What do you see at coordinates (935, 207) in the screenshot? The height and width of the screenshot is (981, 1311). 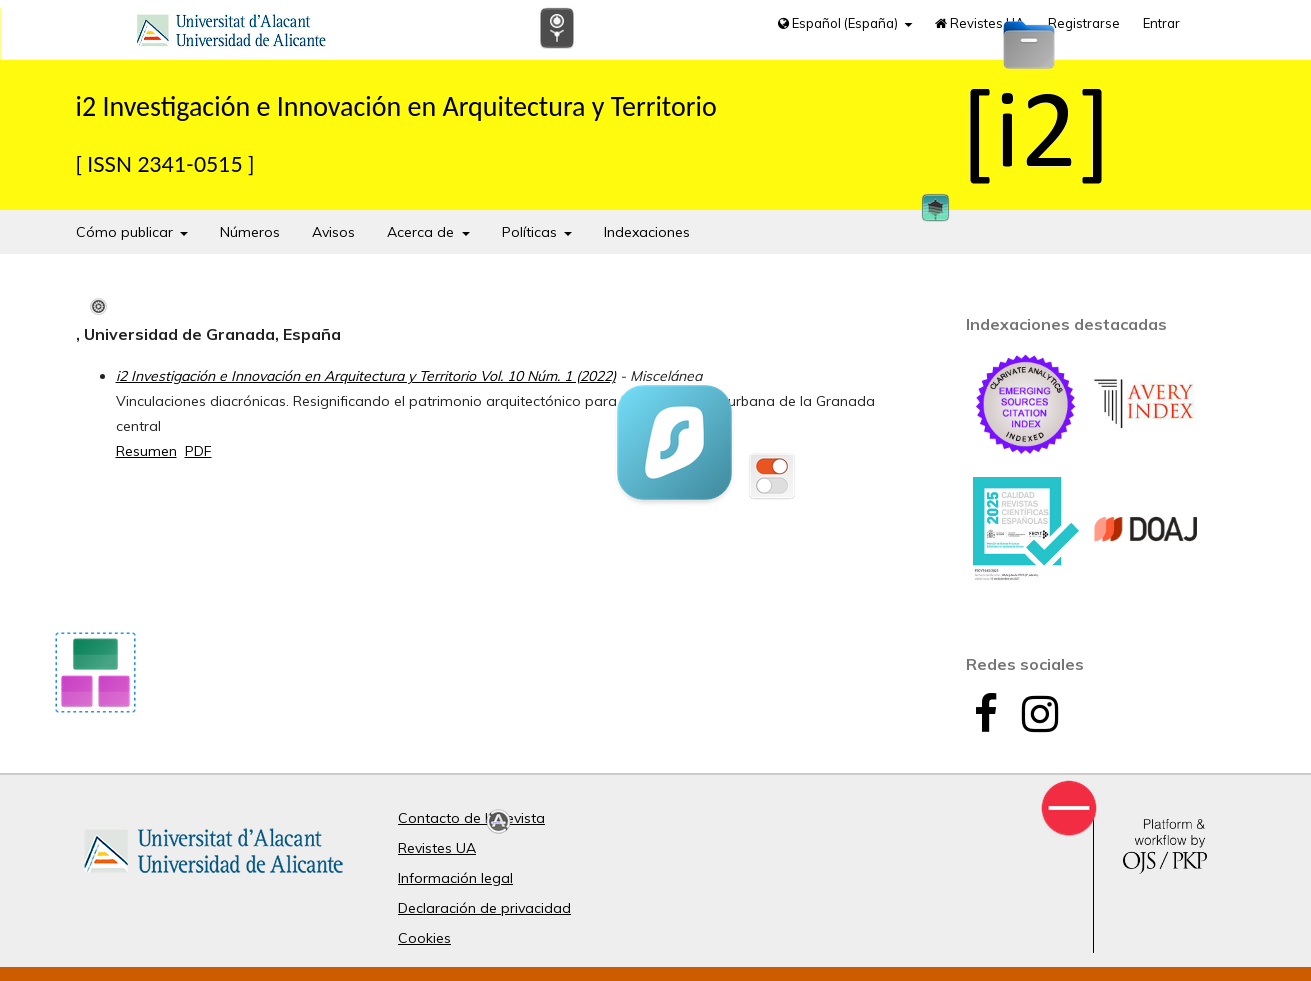 I see `launch the GNOME Mines puzzle game` at bounding box center [935, 207].